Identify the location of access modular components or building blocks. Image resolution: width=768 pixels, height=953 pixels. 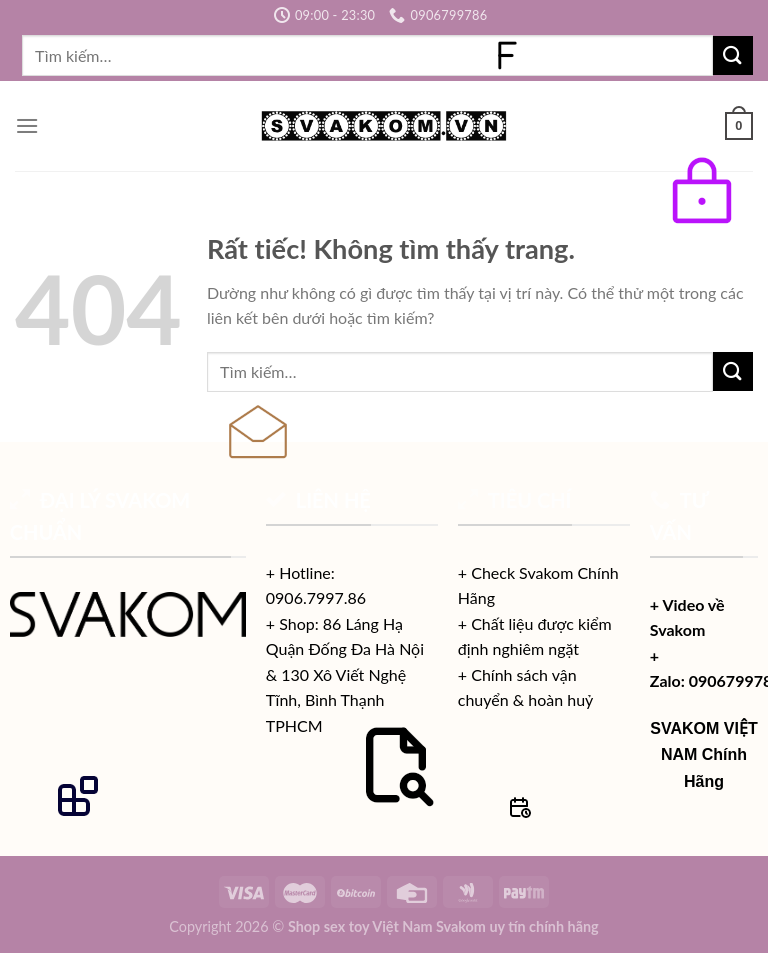
(78, 796).